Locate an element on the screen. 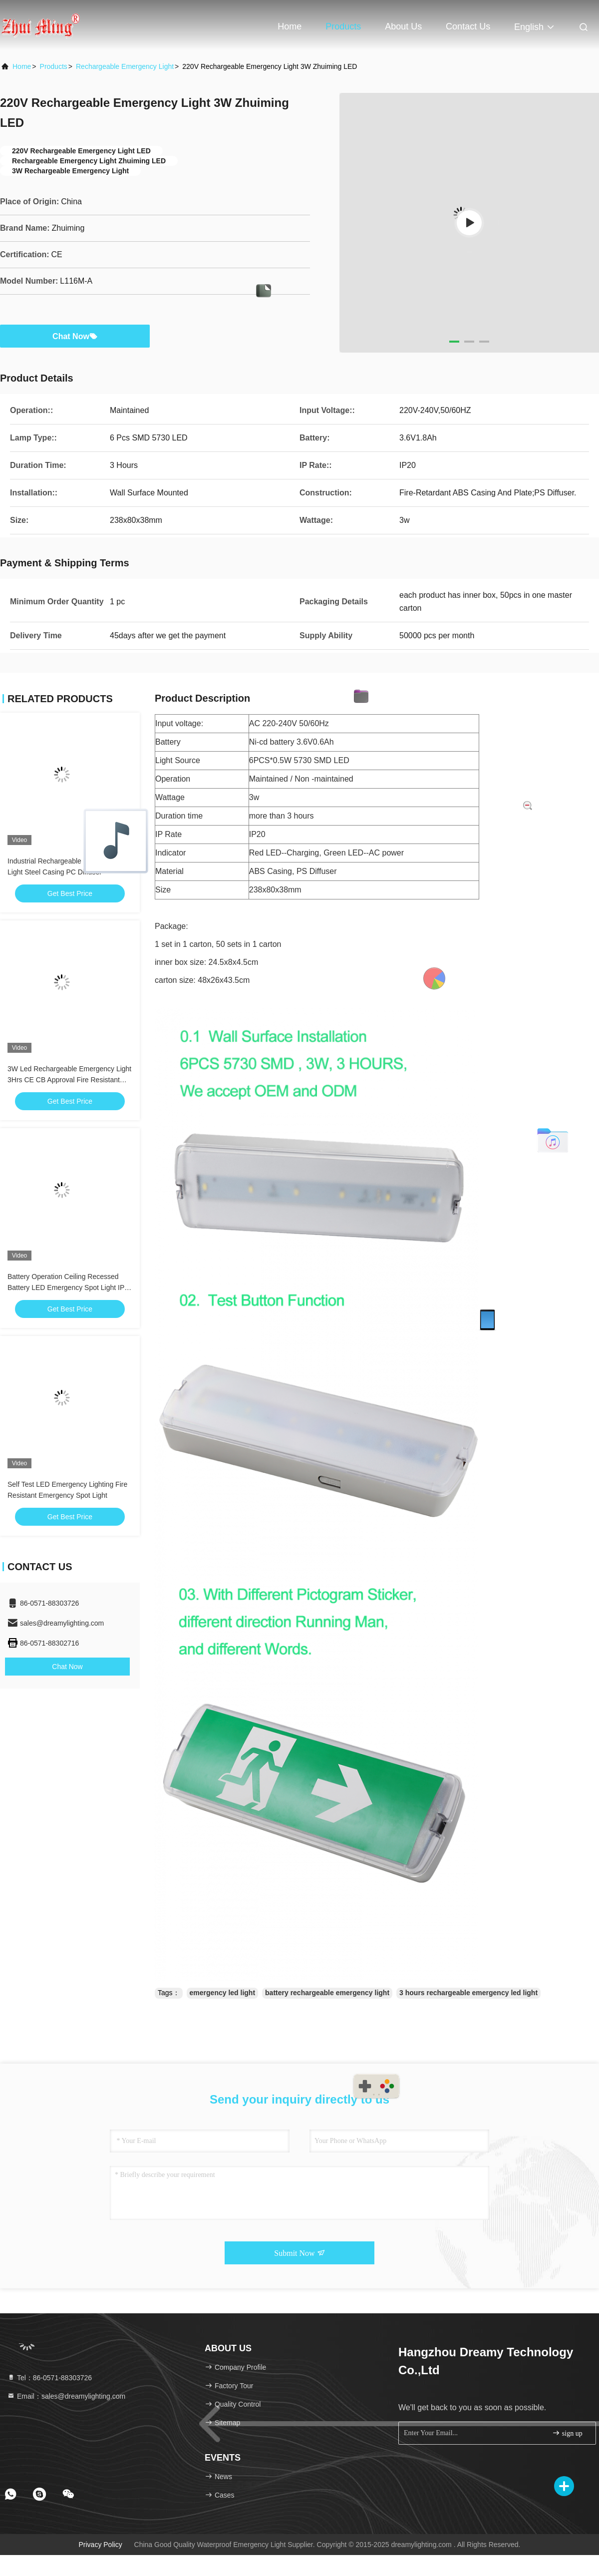 The image size is (599, 2576). open a folder or directory is located at coordinates (361, 696).